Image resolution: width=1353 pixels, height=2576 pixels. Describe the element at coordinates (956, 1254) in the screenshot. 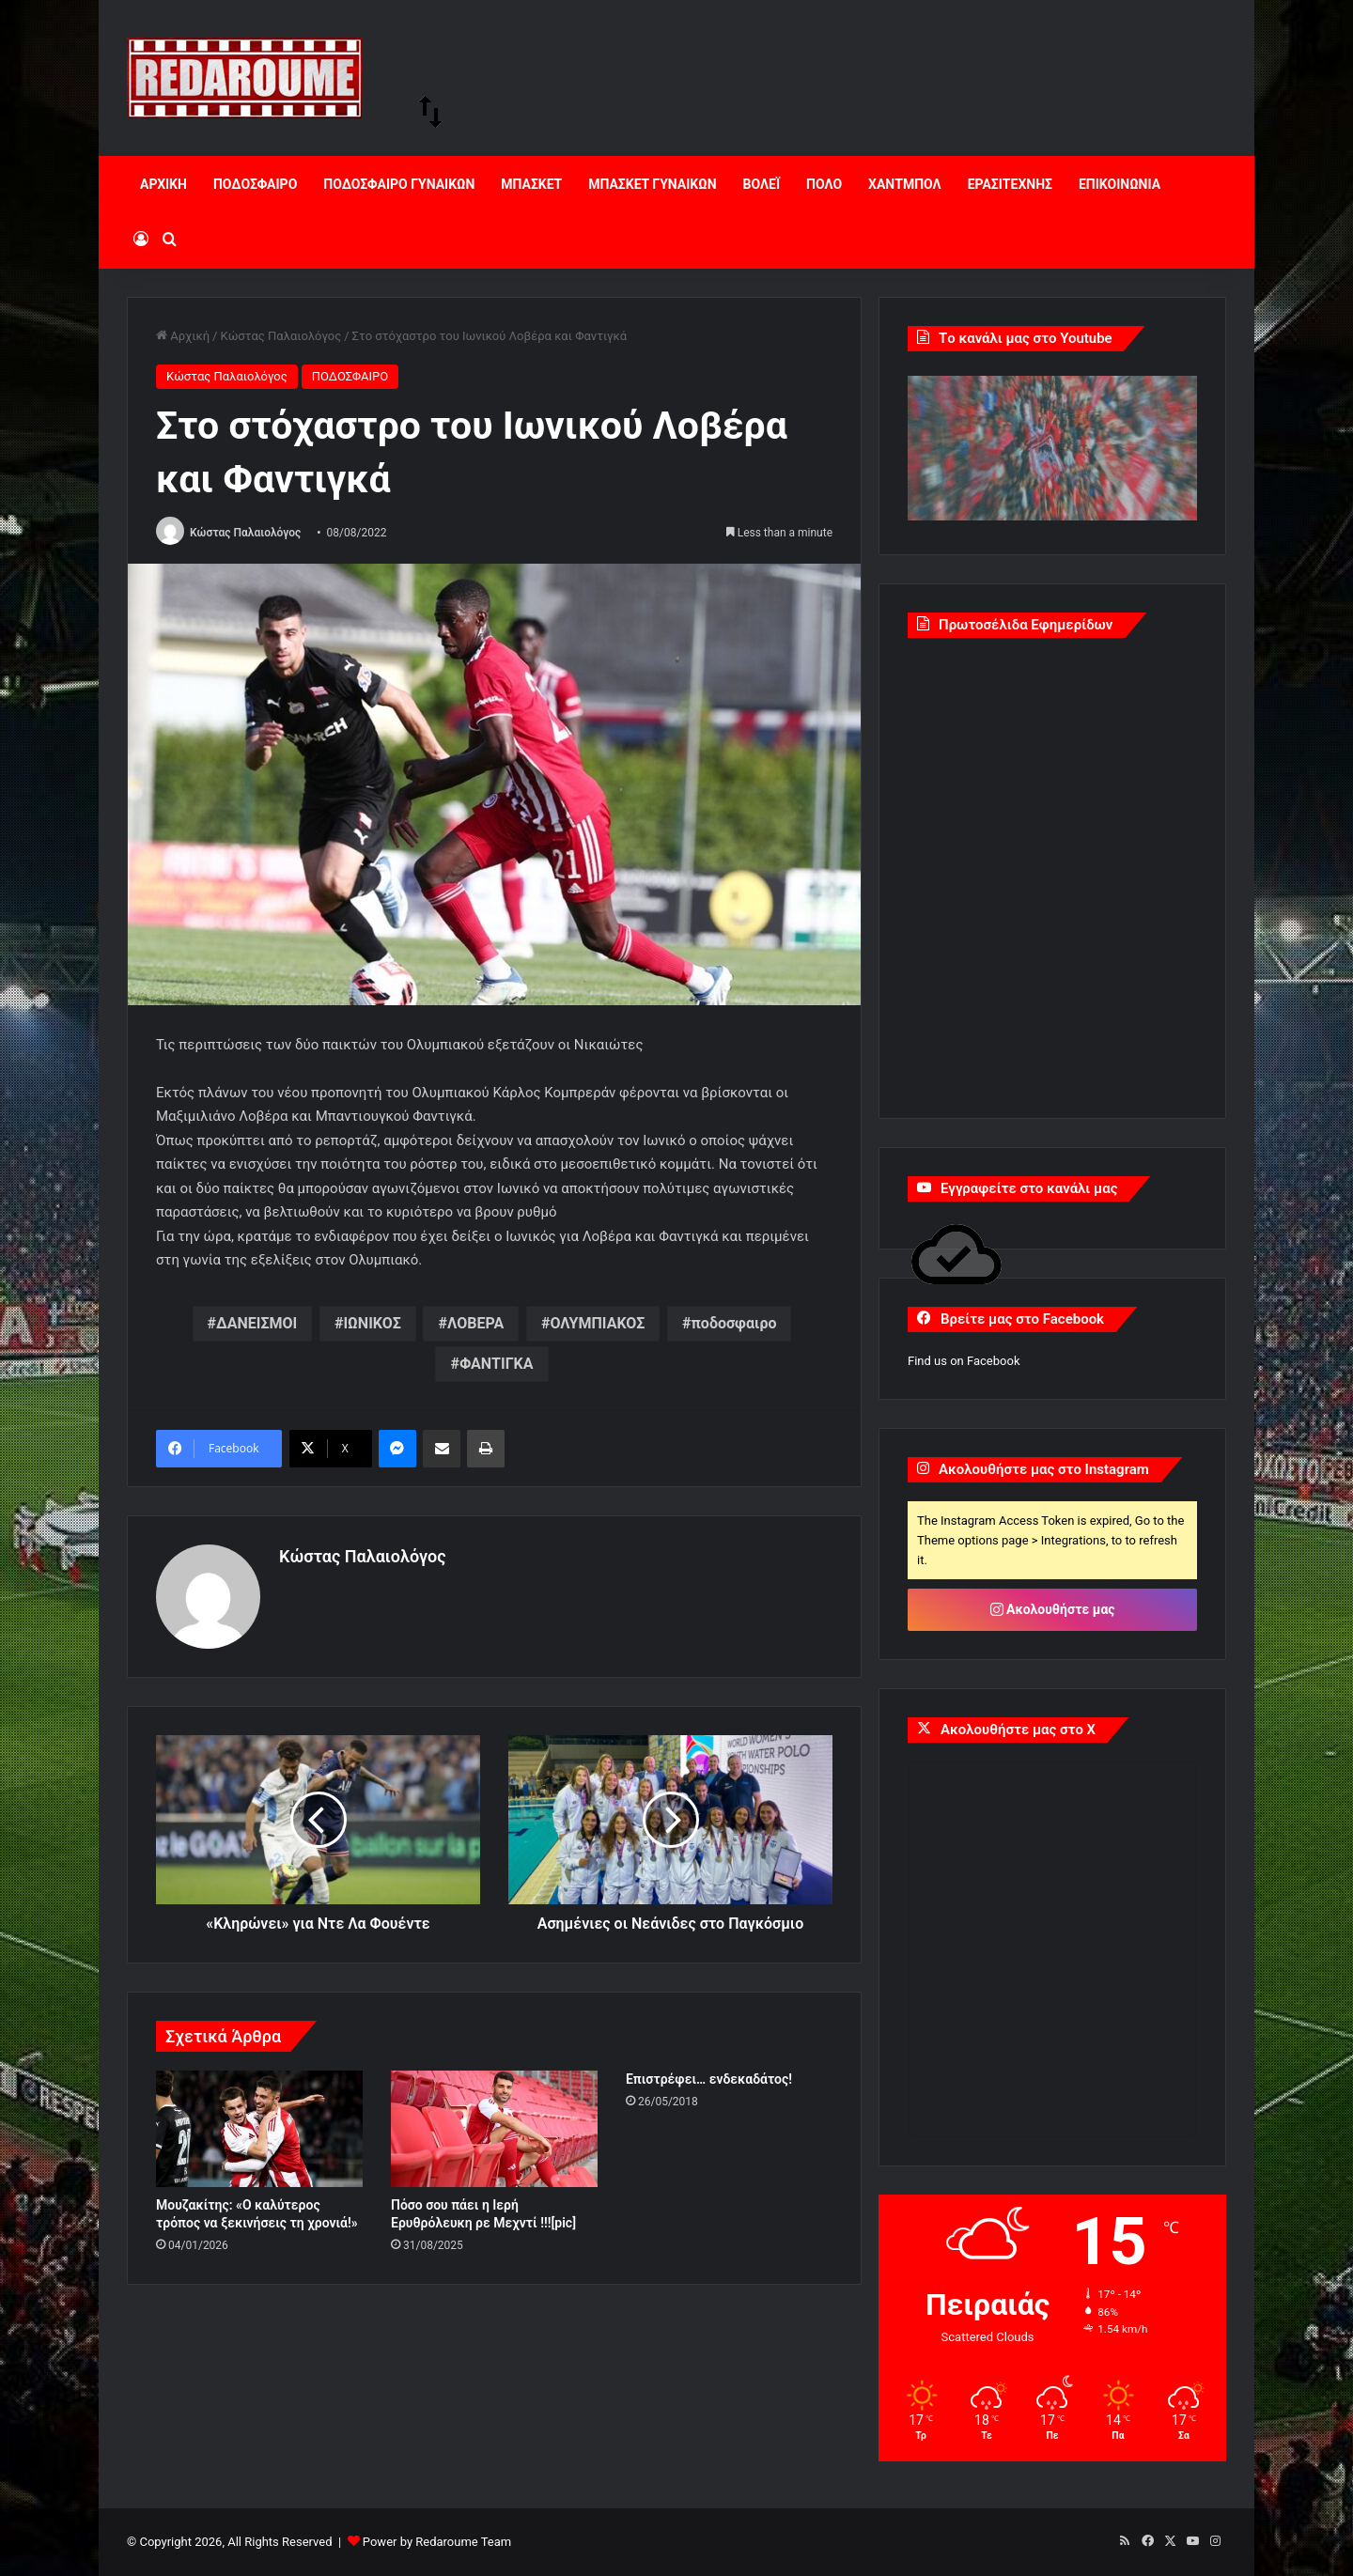

I see `file successfully uploaded to cloud storage` at that location.